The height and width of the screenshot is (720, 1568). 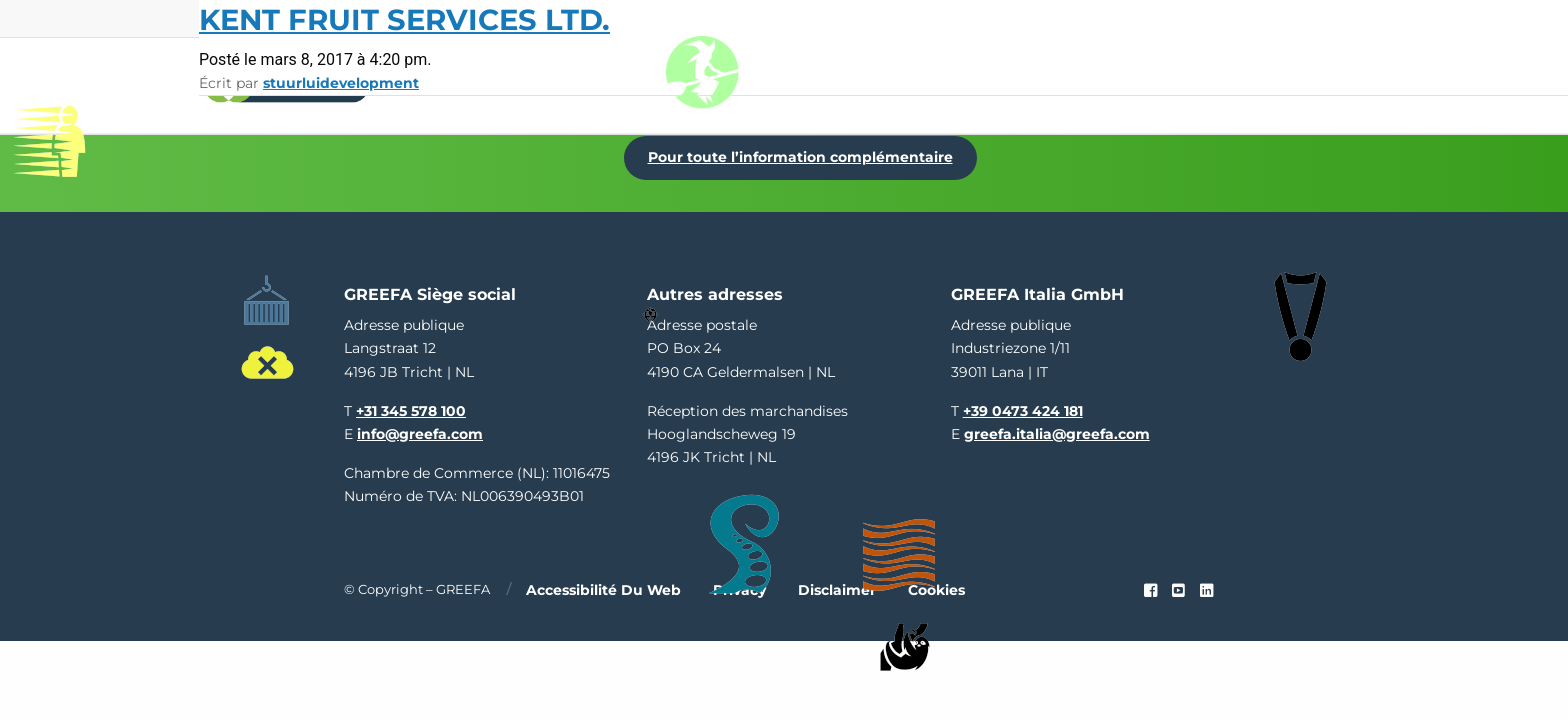 I want to click on indicates evasion or dodge ability activated, so click(x=49, y=141).